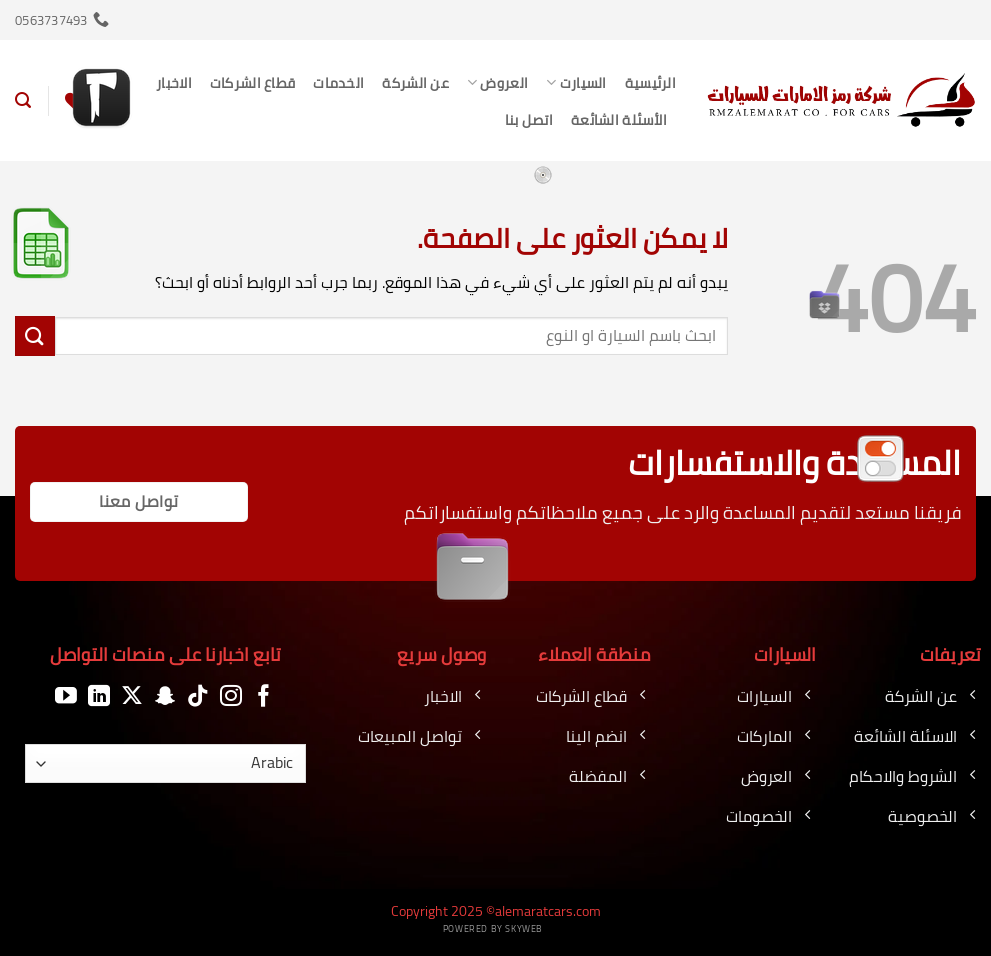 This screenshot has height=956, width=991. Describe the element at coordinates (101, 97) in the screenshot. I see `launch The Long Dark game` at that location.